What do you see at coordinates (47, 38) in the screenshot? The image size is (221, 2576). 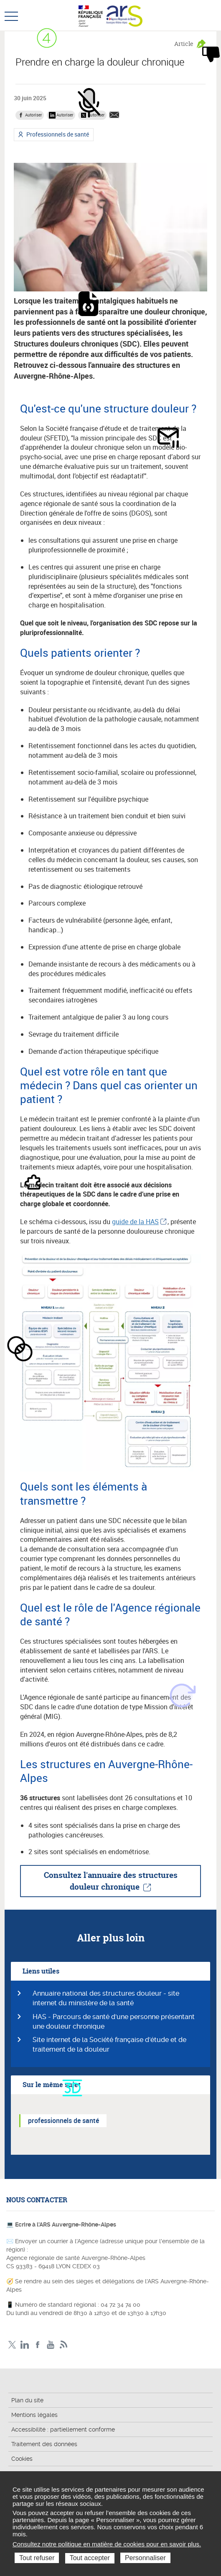 I see `indicates step four in a multi-step process` at bounding box center [47, 38].